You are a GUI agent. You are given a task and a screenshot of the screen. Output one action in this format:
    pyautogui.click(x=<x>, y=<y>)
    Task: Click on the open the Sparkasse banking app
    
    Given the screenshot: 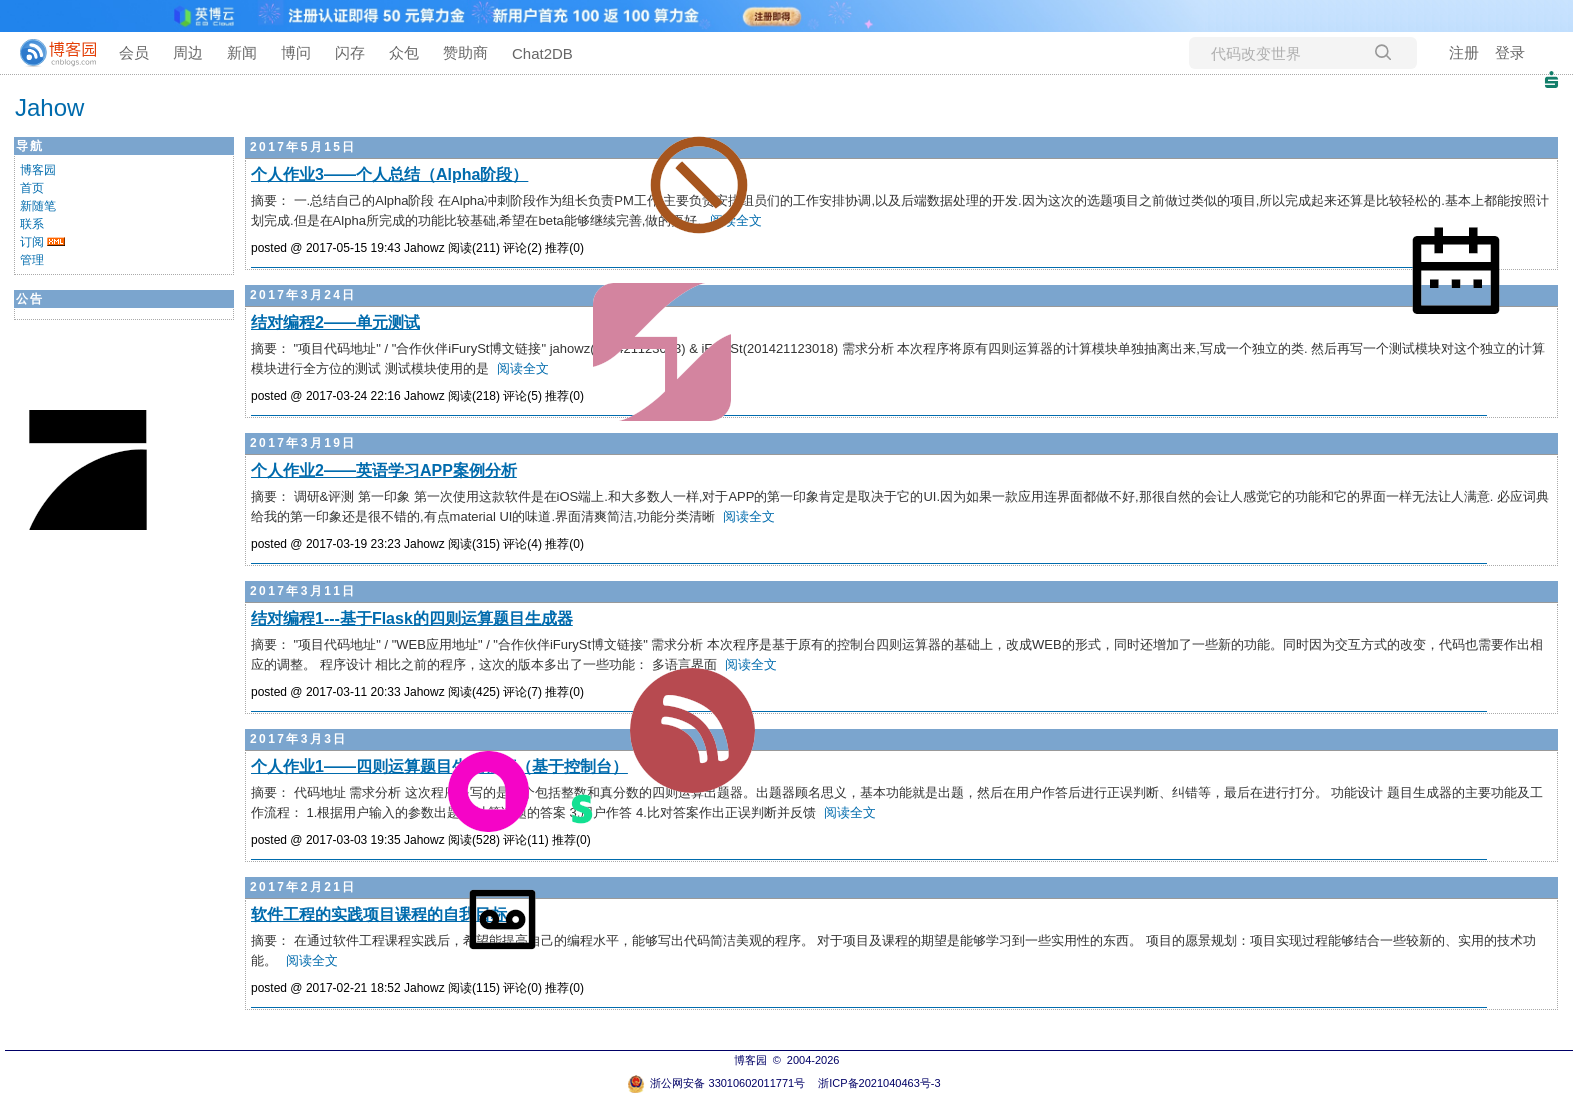 What is the action you would take?
    pyautogui.click(x=1551, y=79)
    